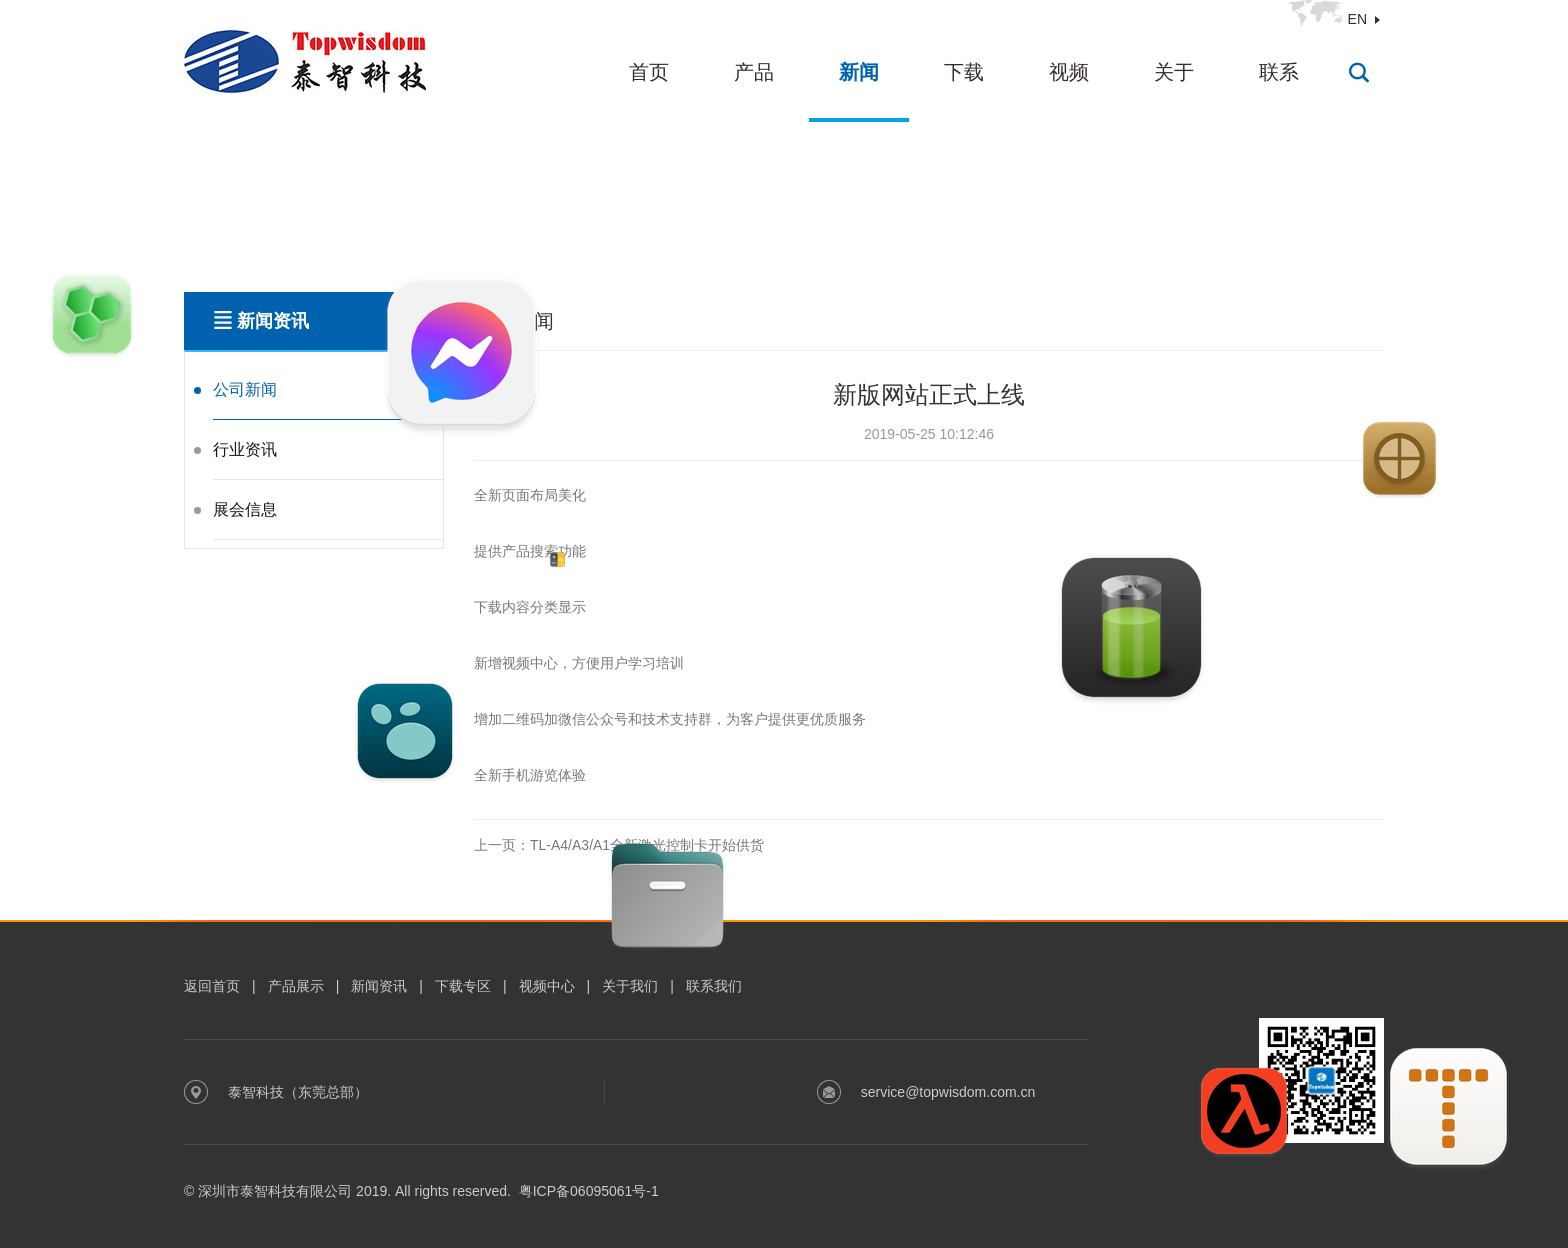 The image size is (1568, 1248). What do you see at coordinates (1131, 627) in the screenshot?
I see `open power management settings` at bounding box center [1131, 627].